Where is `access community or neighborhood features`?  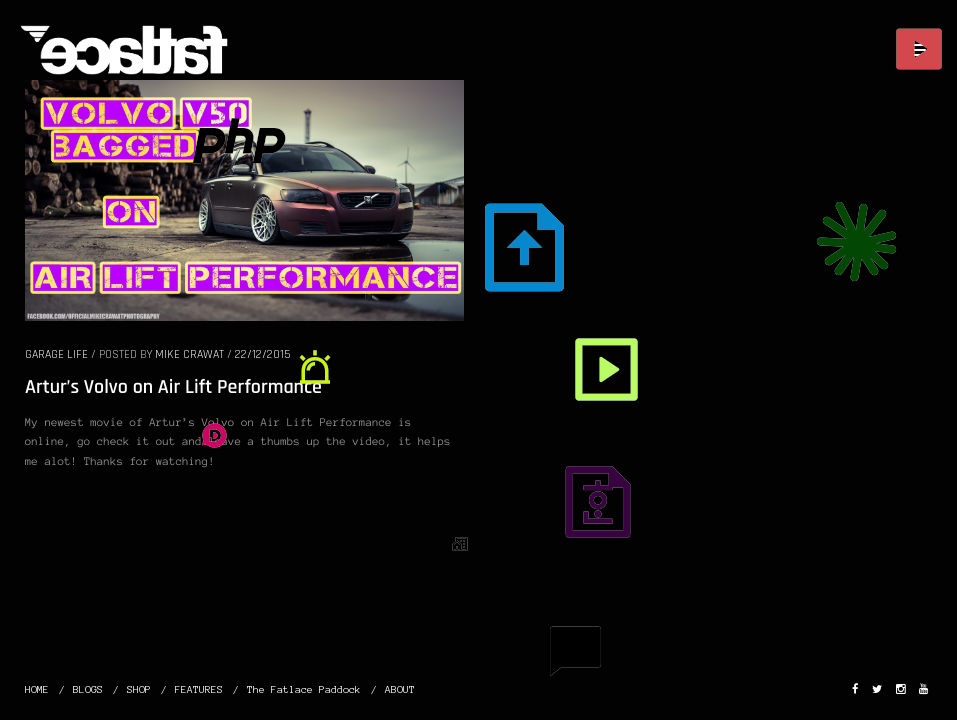
access community or neighborhood features is located at coordinates (460, 544).